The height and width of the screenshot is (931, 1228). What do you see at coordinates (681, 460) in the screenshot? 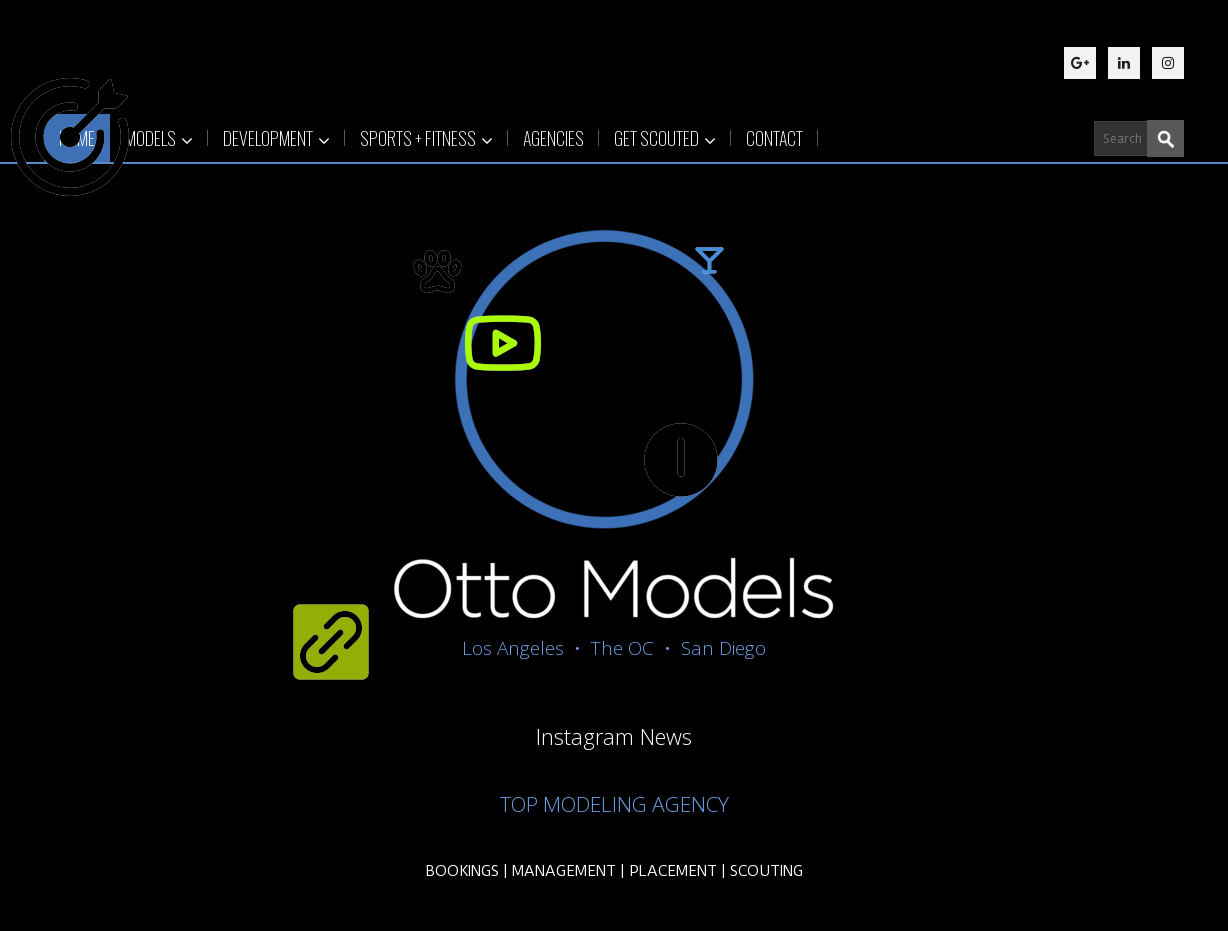
I see `indicates 6 o'clock or half past the hour` at bounding box center [681, 460].